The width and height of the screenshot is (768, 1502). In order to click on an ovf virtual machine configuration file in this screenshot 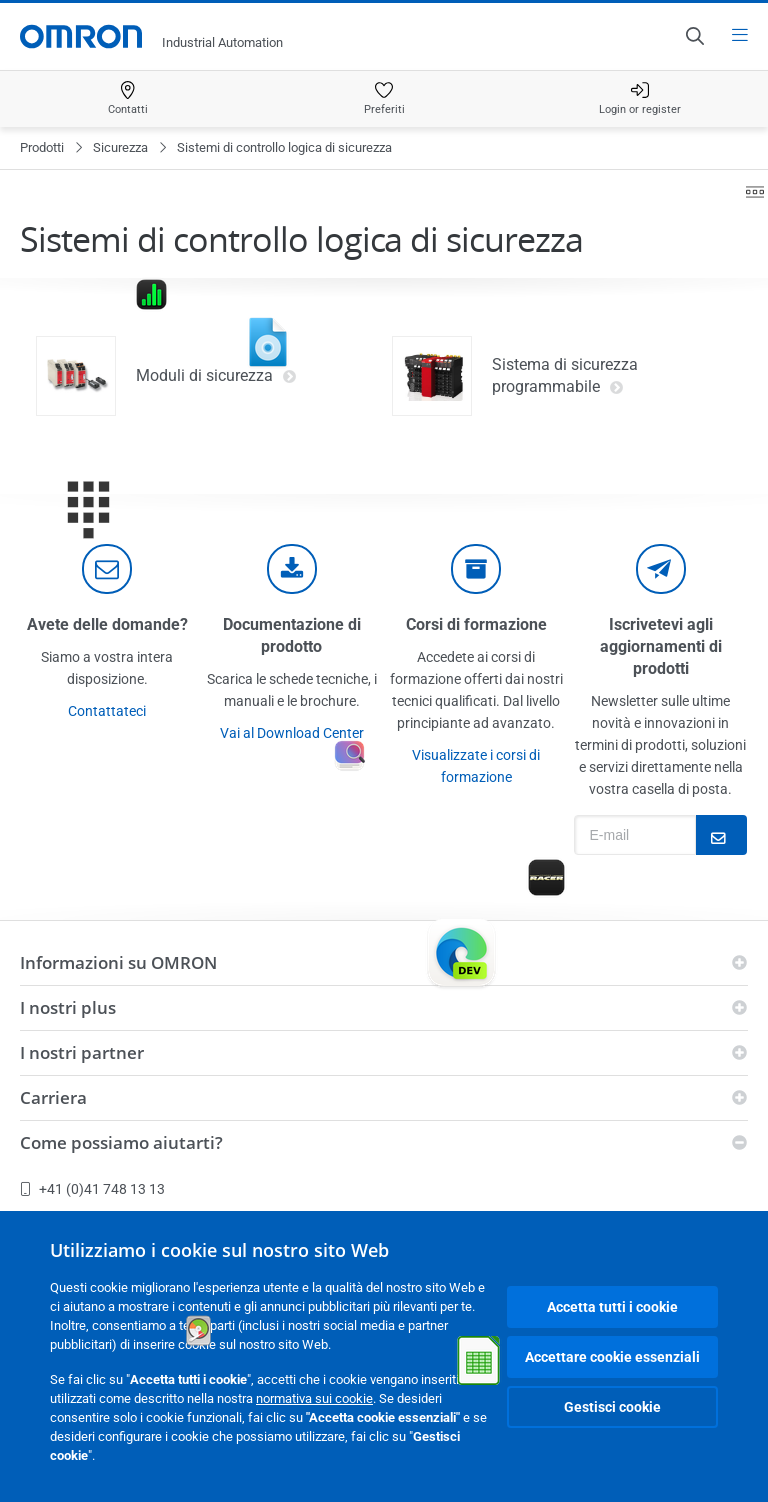, I will do `click(268, 343)`.